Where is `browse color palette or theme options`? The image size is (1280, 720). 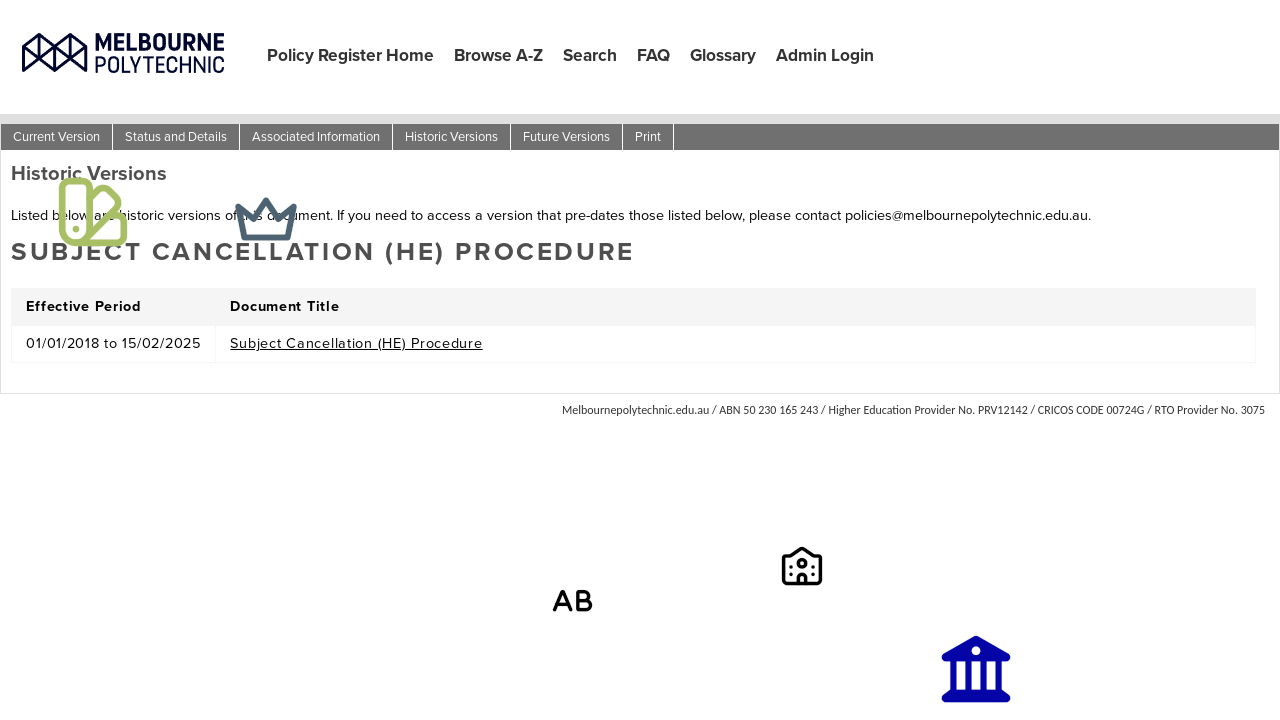
browse color palette or theme options is located at coordinates (93, 212).